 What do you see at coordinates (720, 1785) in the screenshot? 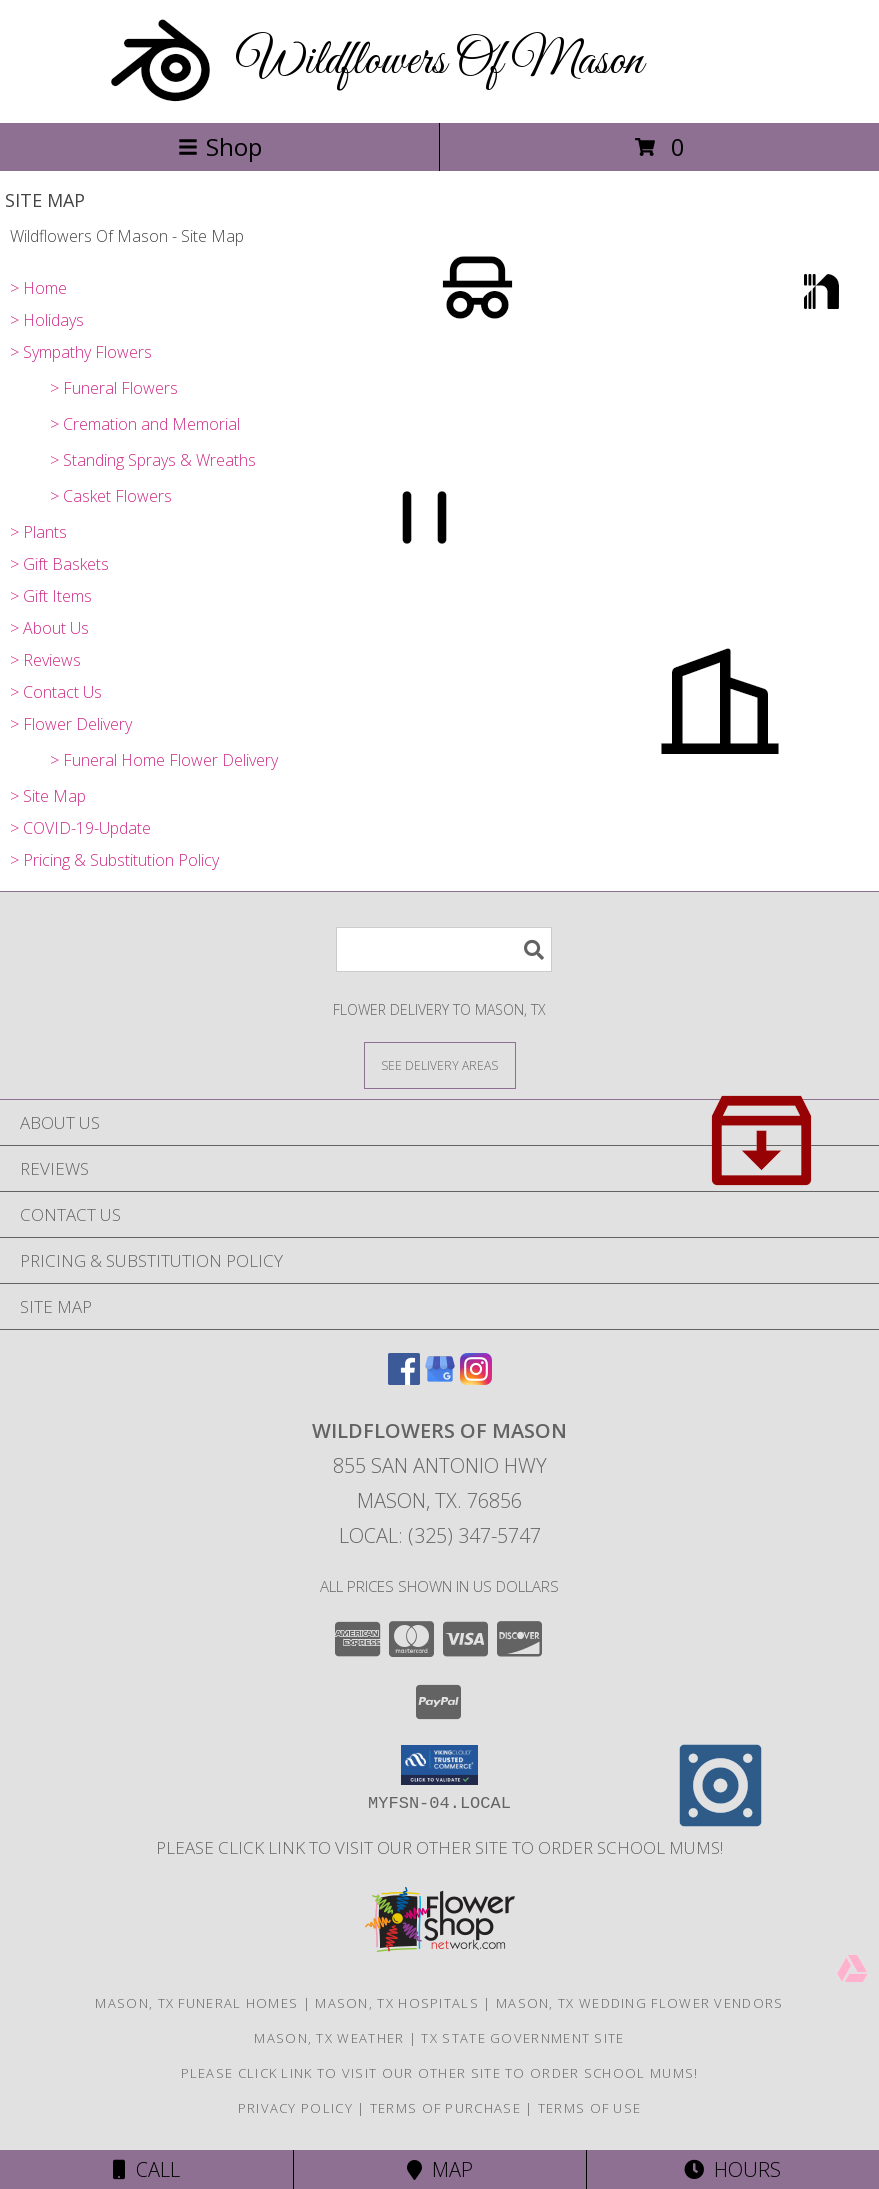
I see `adjust speaker or audio output settings` at bounding box center [720, 1785].